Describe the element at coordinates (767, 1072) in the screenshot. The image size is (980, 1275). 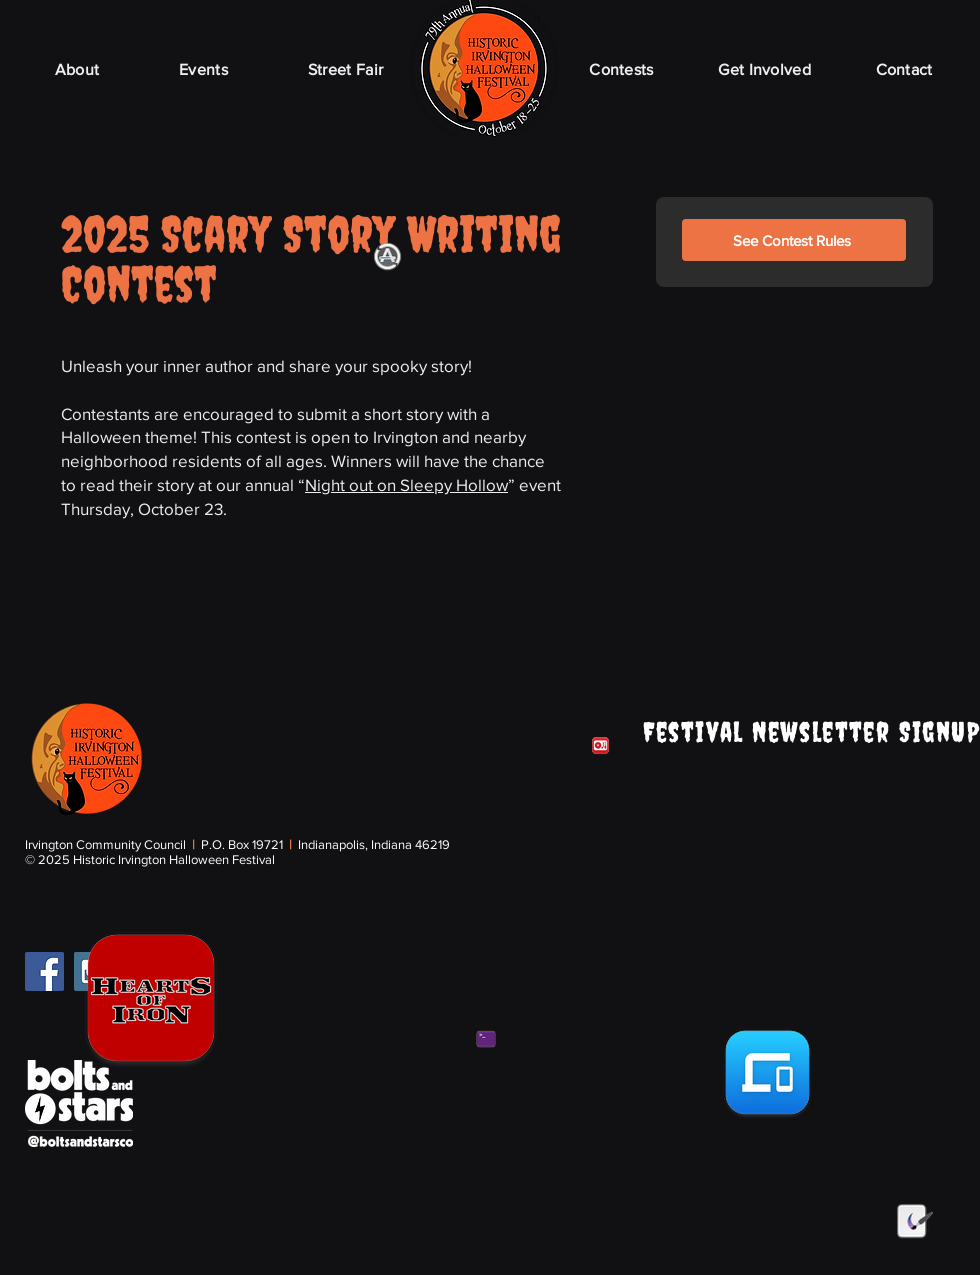
I see `connect and sync devices with zorin connect` at that location.